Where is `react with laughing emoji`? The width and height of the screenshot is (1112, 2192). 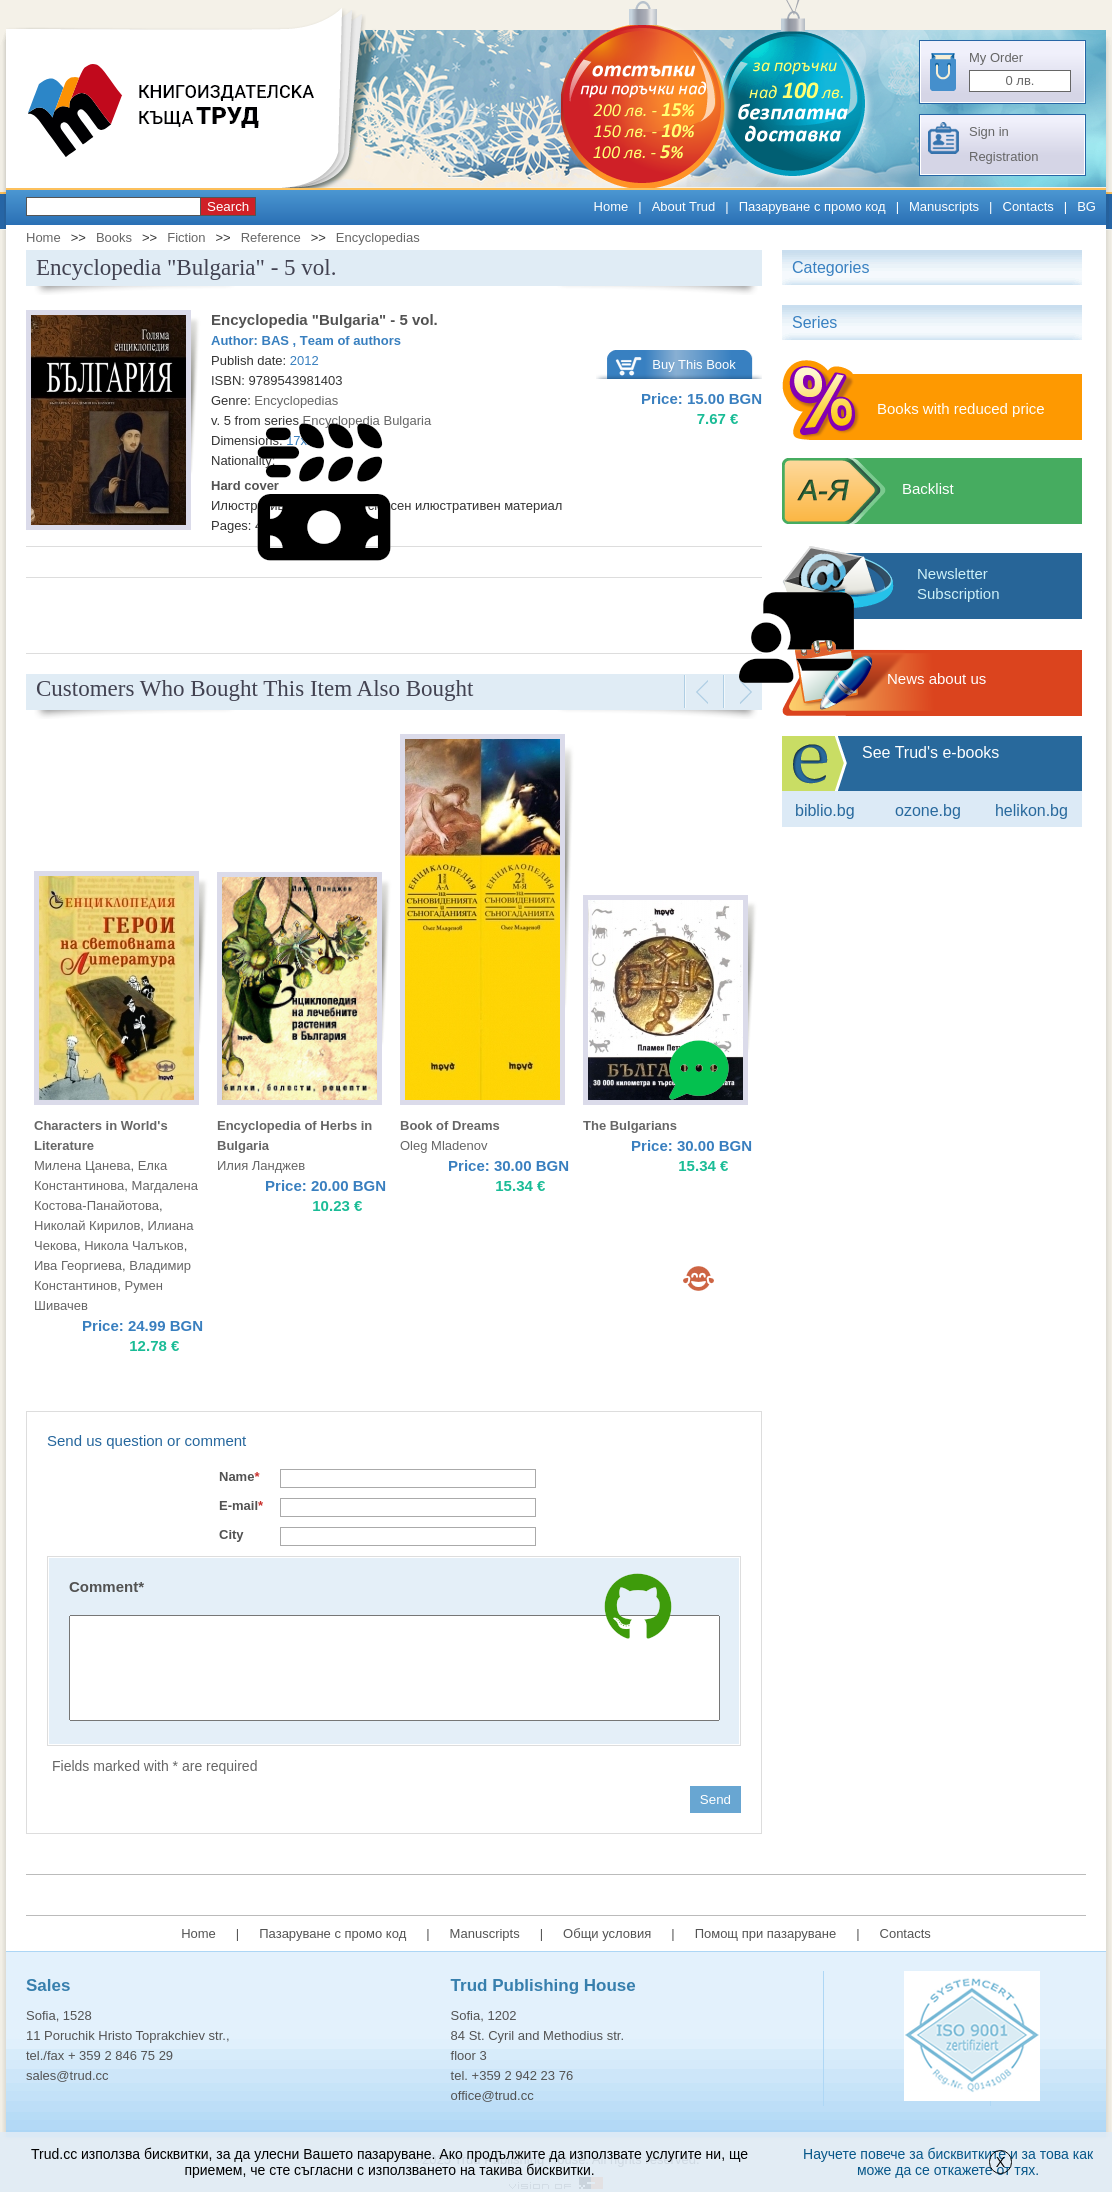
react with laughing emoji is located at coordinates (698, 1278).